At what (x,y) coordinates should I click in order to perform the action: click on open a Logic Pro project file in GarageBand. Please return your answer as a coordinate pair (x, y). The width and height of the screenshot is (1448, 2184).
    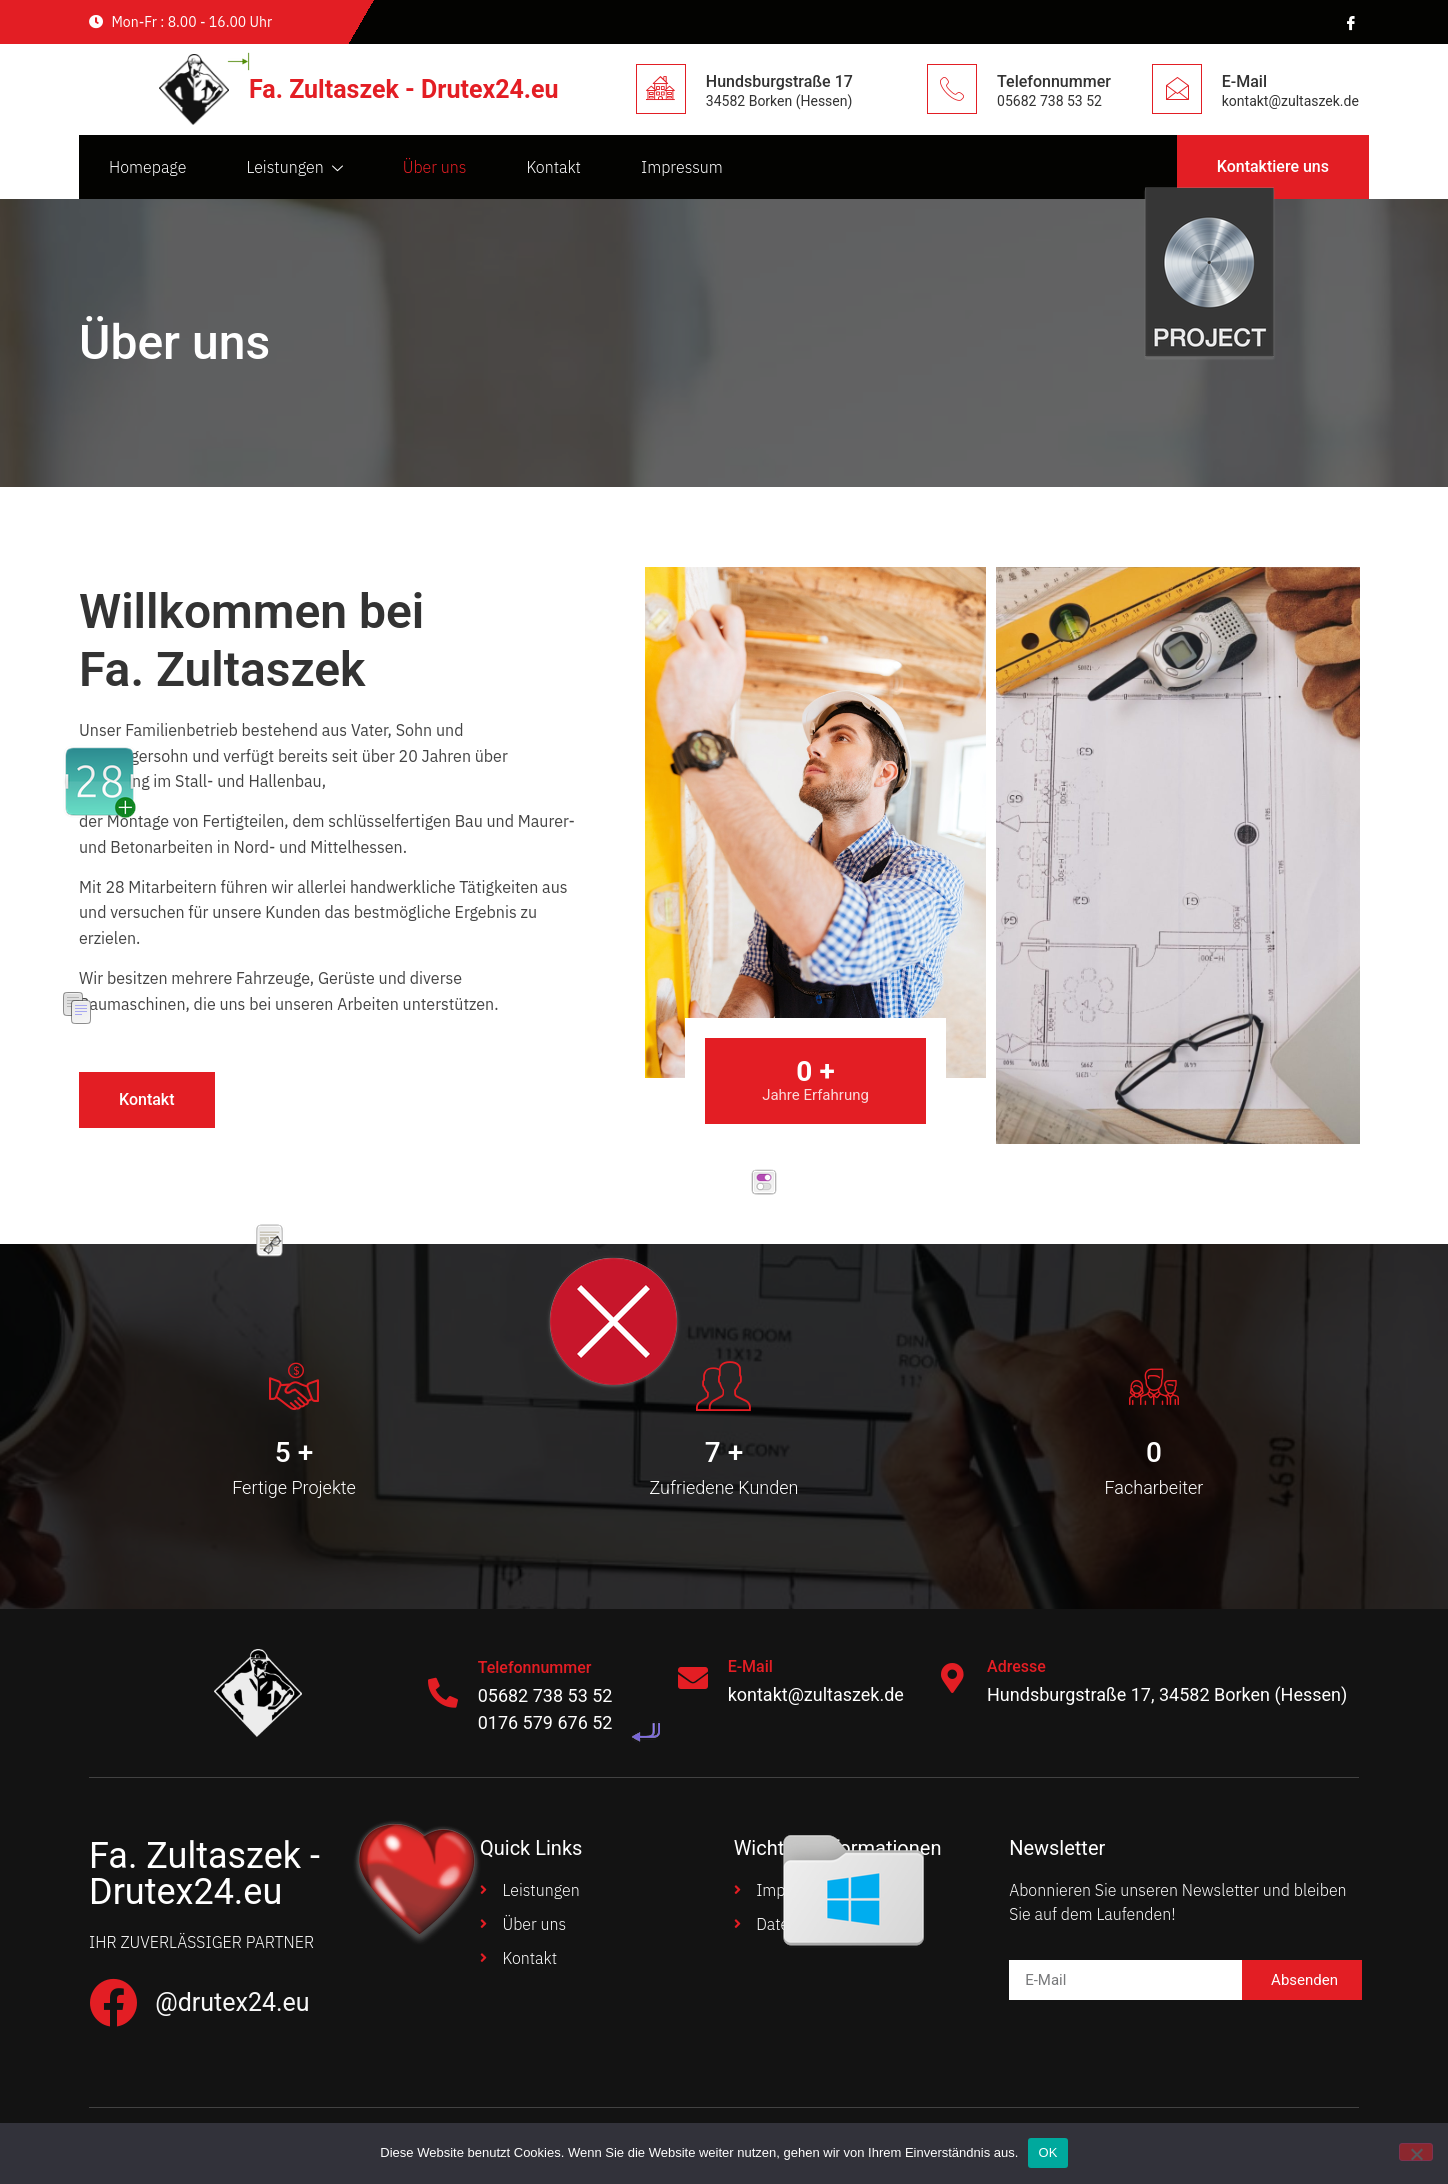
    Looking at the image, I should click on (1209, 276).